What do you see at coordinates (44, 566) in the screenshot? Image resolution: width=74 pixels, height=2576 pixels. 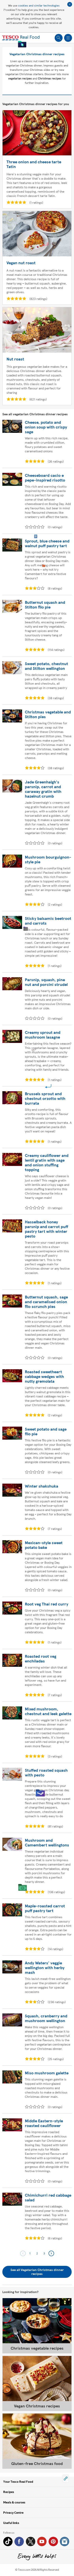 I see `open ubuntu-related files folder` at bounding box center [44, 566].